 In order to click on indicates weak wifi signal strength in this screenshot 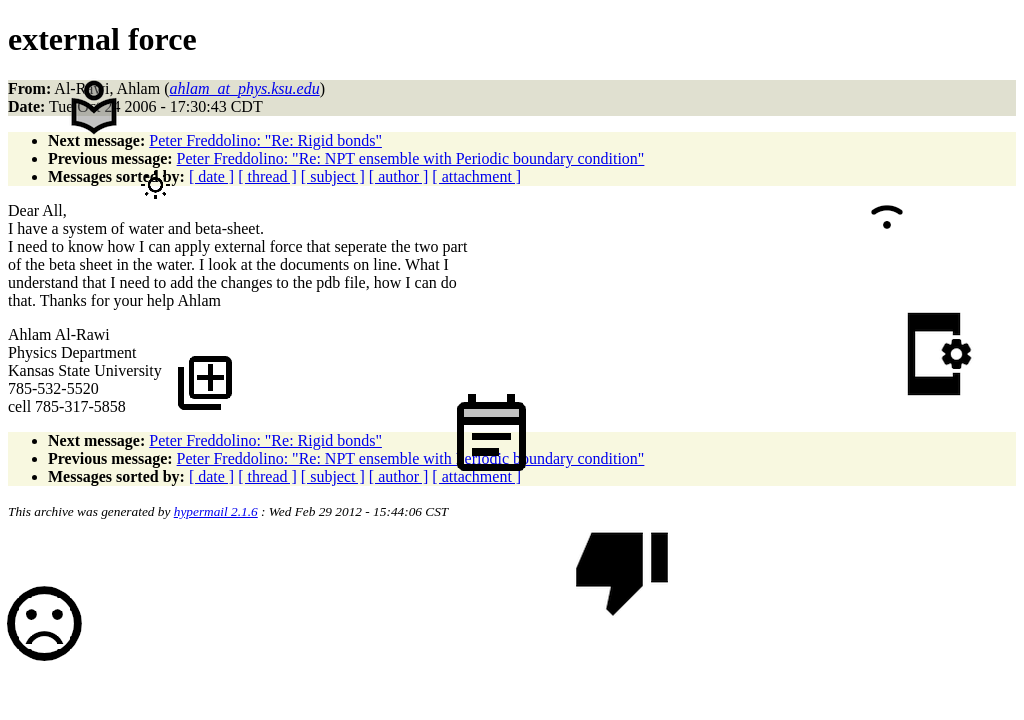, I will do `click(887, 200)`.